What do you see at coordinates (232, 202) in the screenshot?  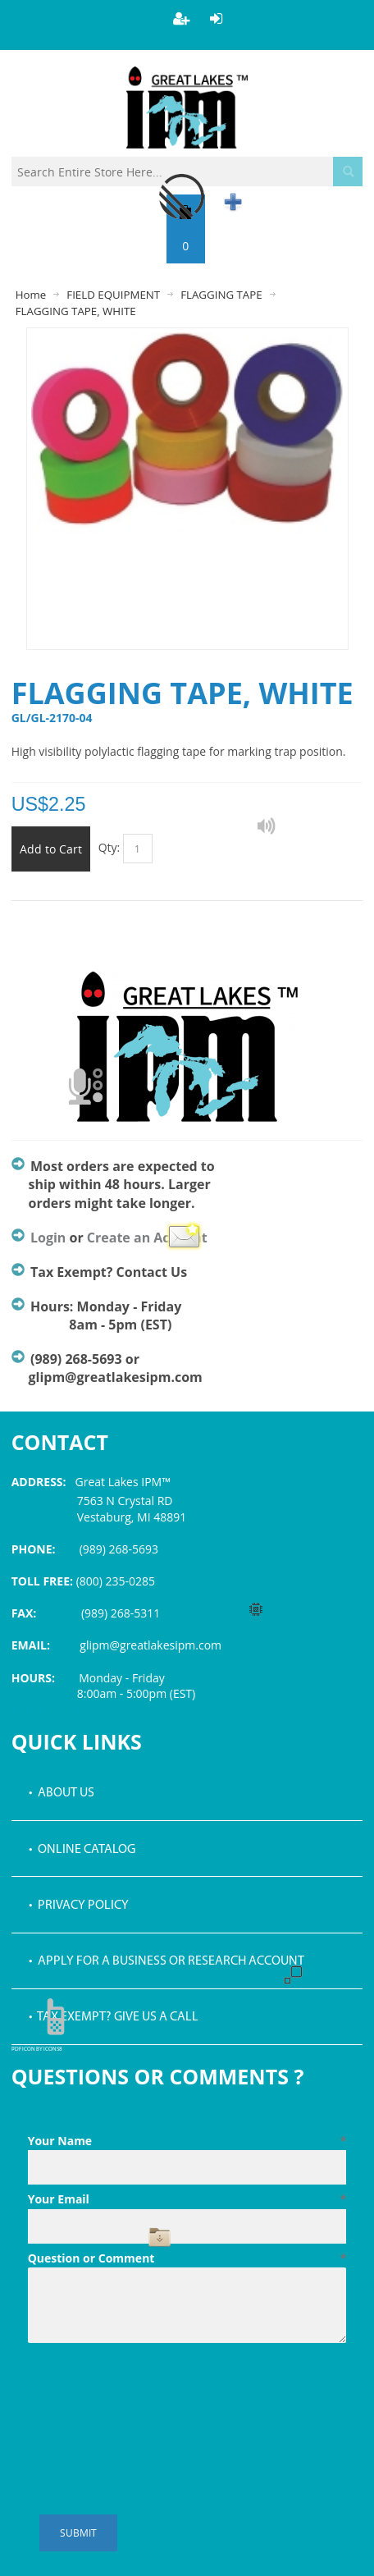 I see `add a new item to a list` at bounding box center [232, 202].